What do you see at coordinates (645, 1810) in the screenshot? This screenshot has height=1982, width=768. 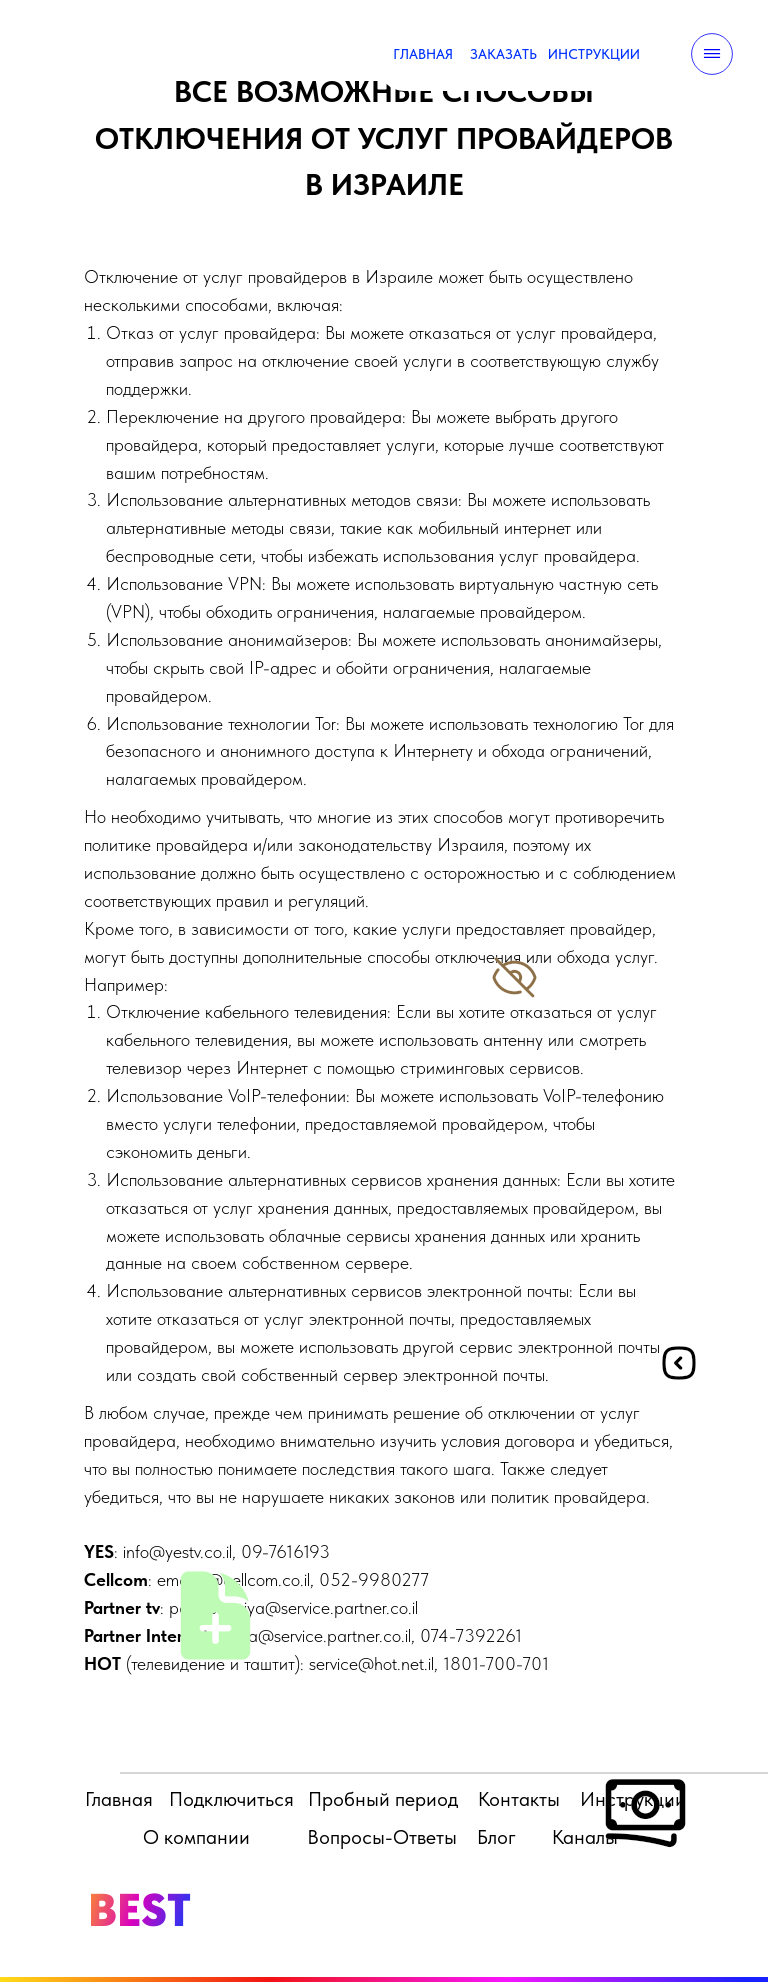 I see `view your account balance` at bounding box center [645, 1810].